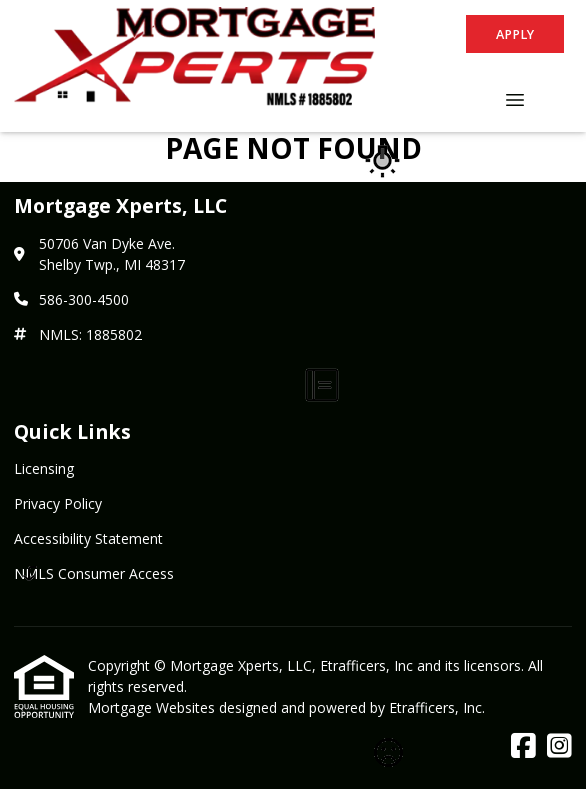  What do you see at coordinates (382, 160) in the screenshot?
I see `adjust incandescent light settings` at bounding box center [382, 160].